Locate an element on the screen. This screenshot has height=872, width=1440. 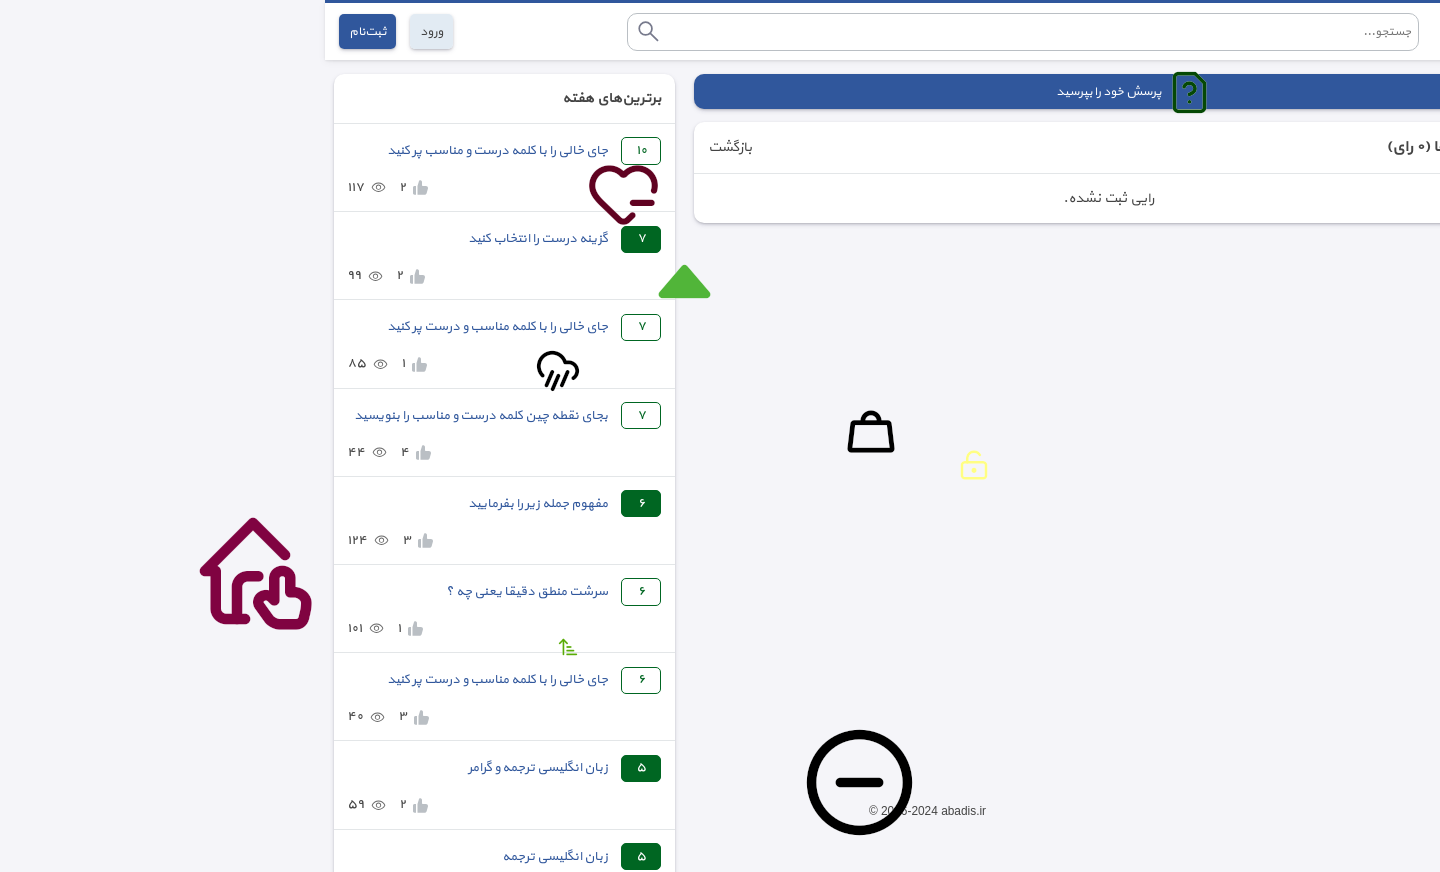
remove an item from a list is located at coordinates (859, 782).